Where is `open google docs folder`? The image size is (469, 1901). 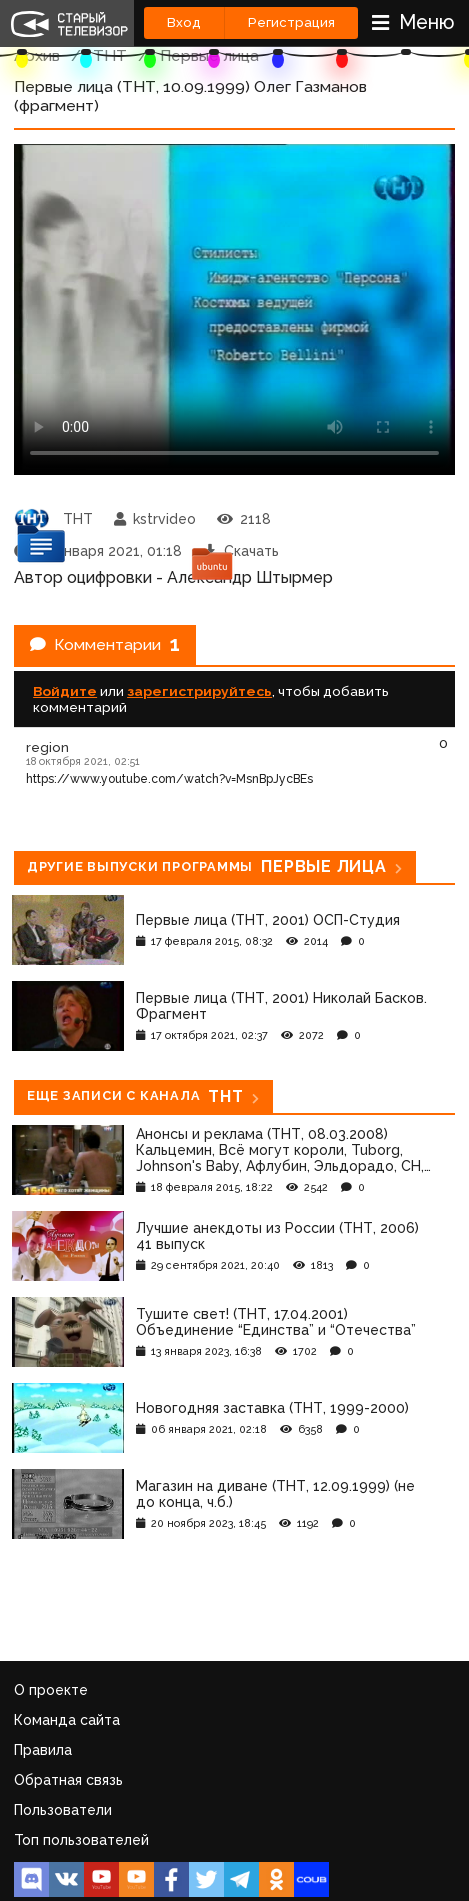
open google docs folder is located at coordinates (41, 545).